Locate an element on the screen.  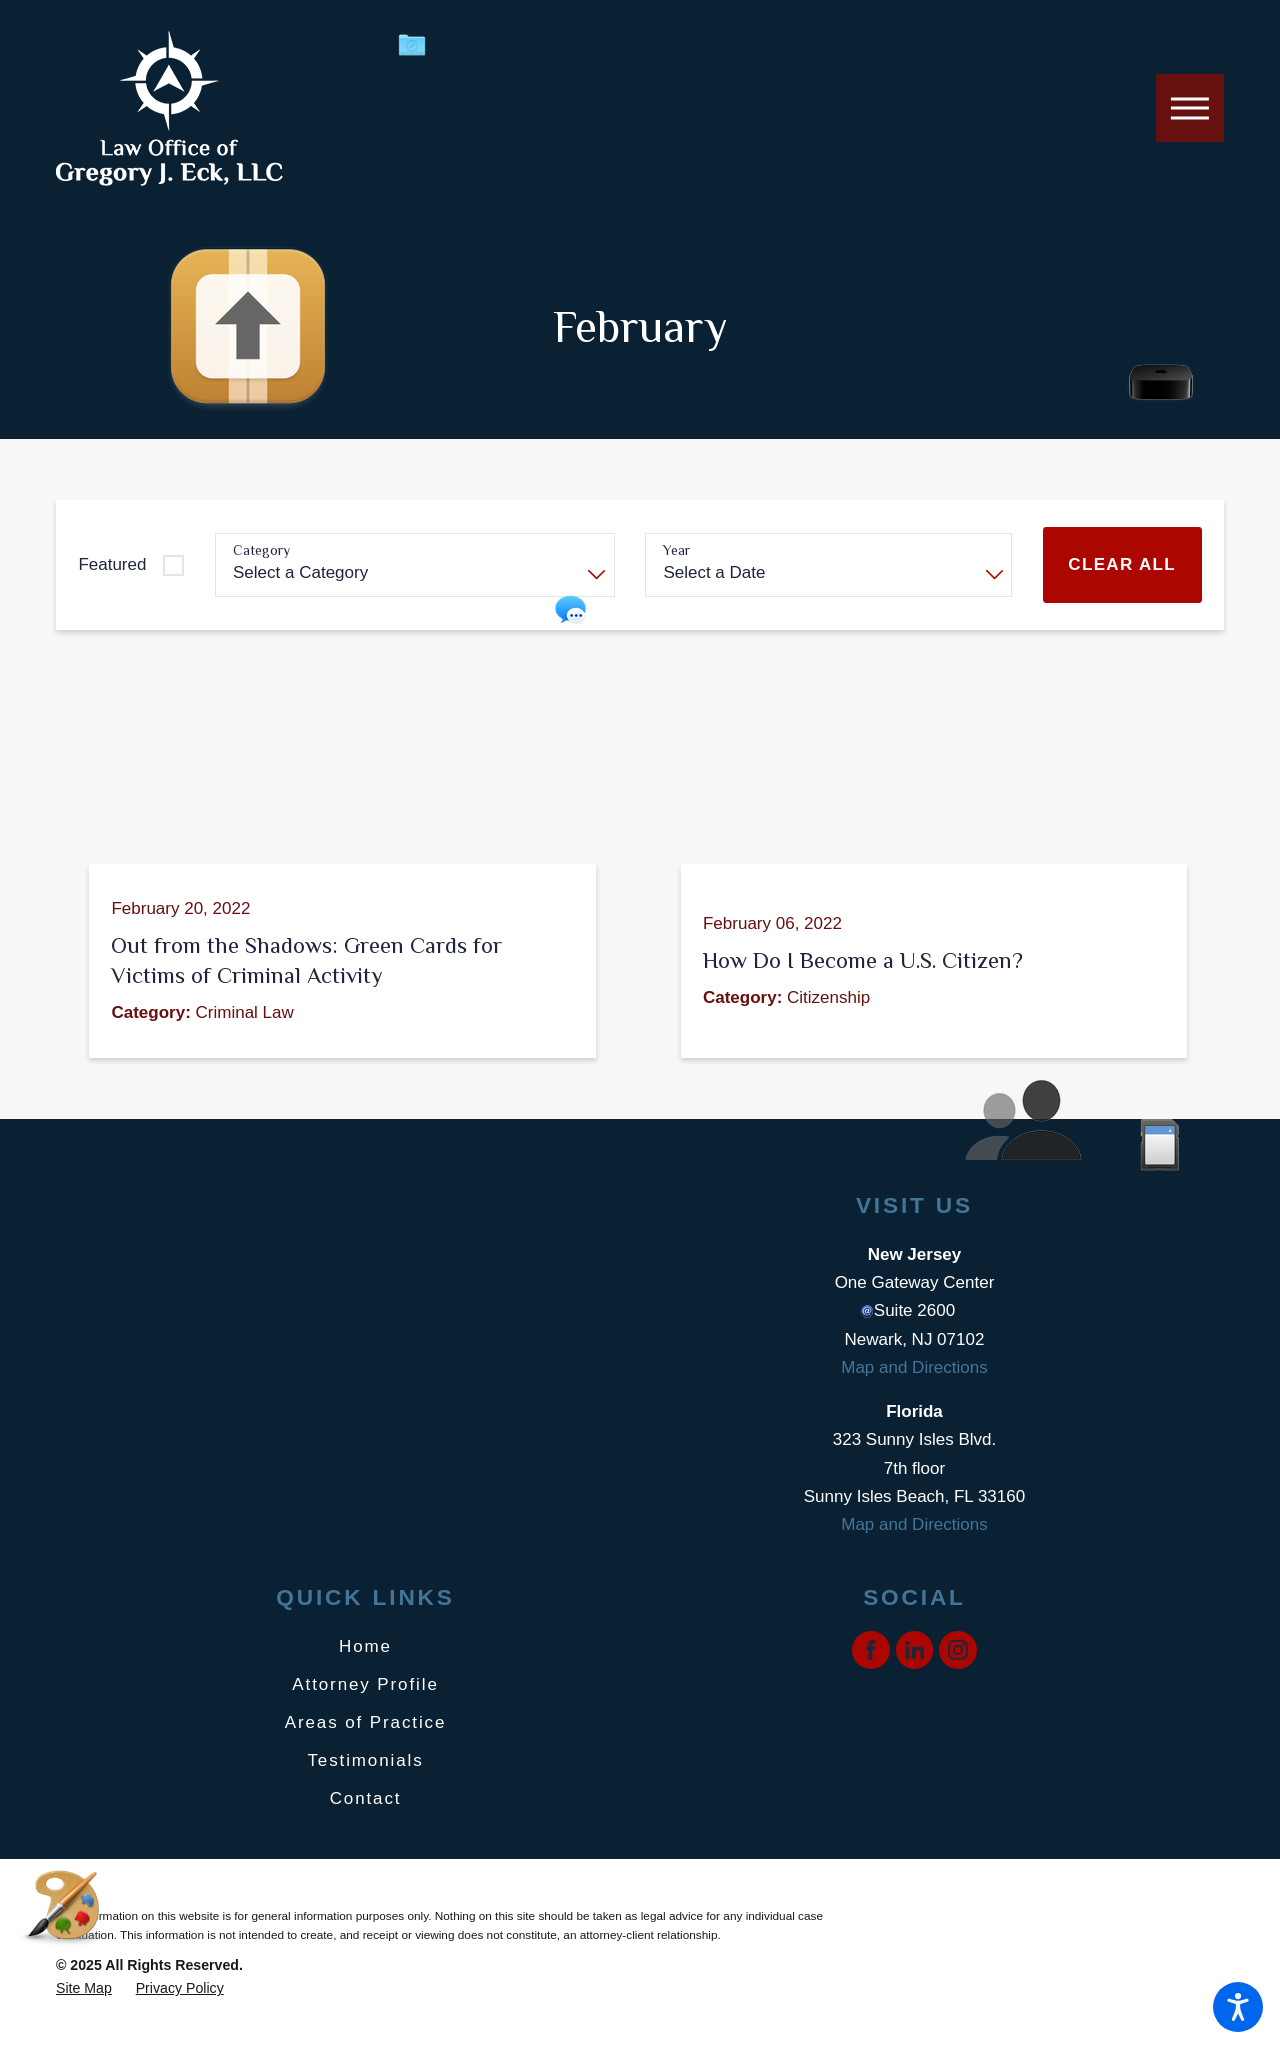
access your local web server files is located at coordinates (412, 45).